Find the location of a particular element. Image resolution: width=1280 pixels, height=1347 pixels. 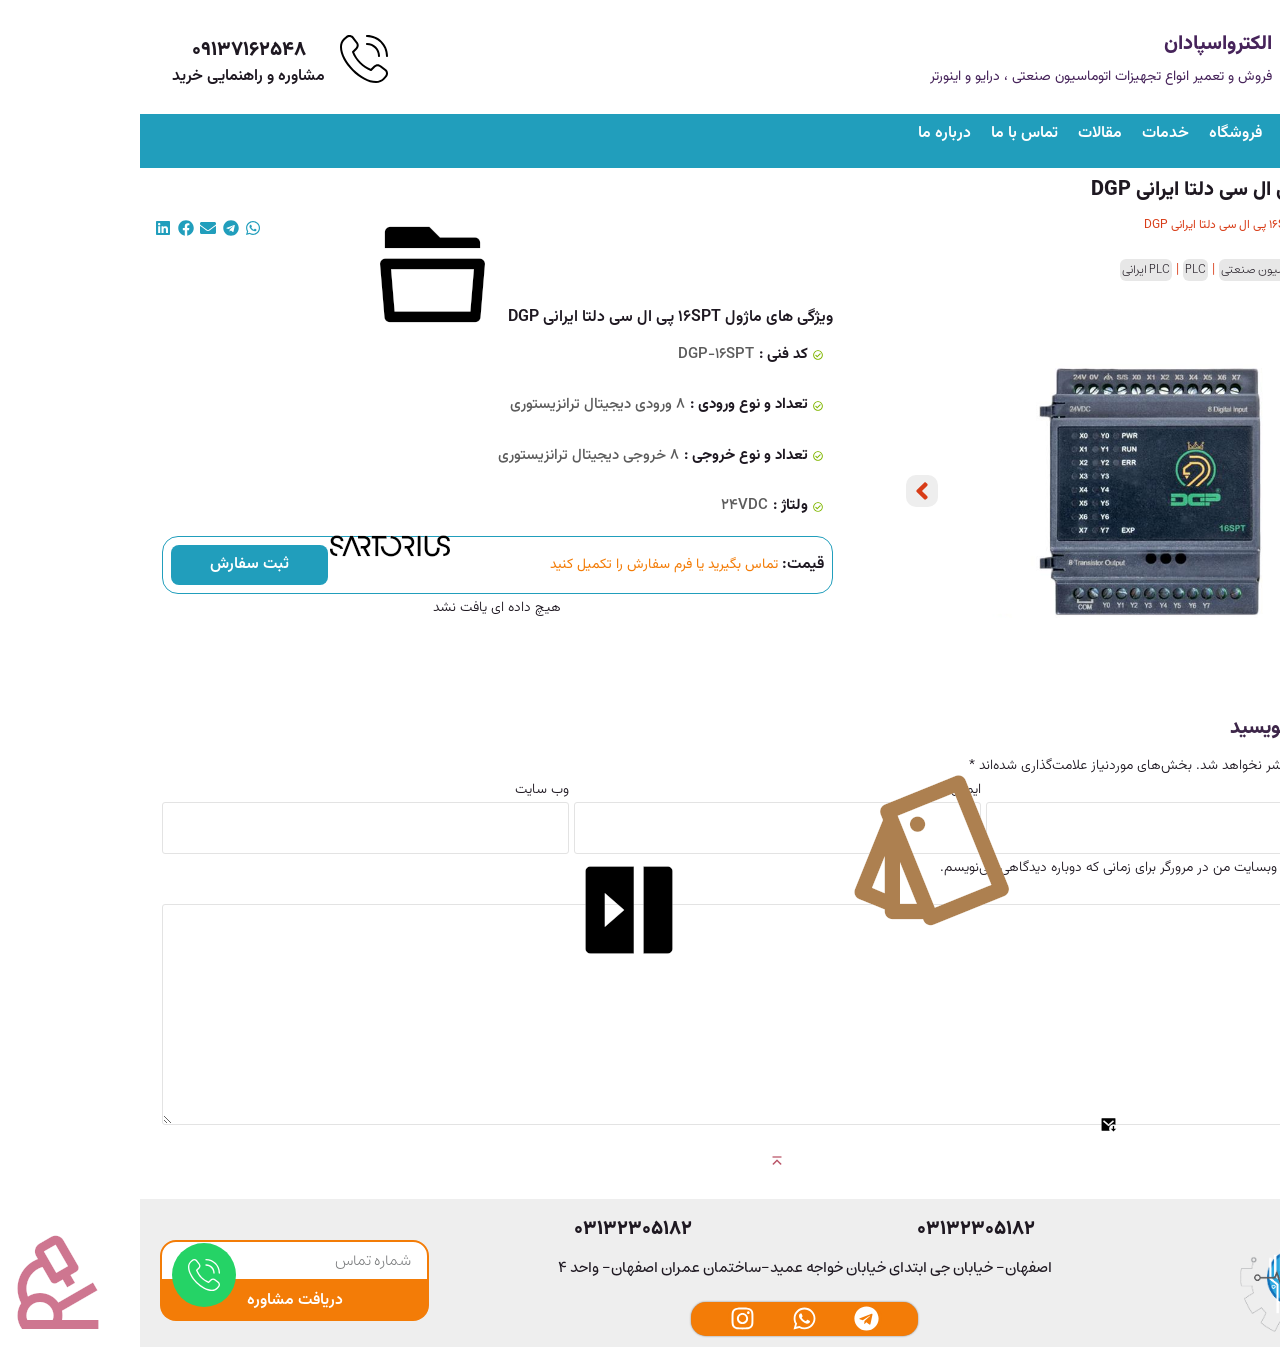

download email or message attachment is located at coordinates (1108, 1124).